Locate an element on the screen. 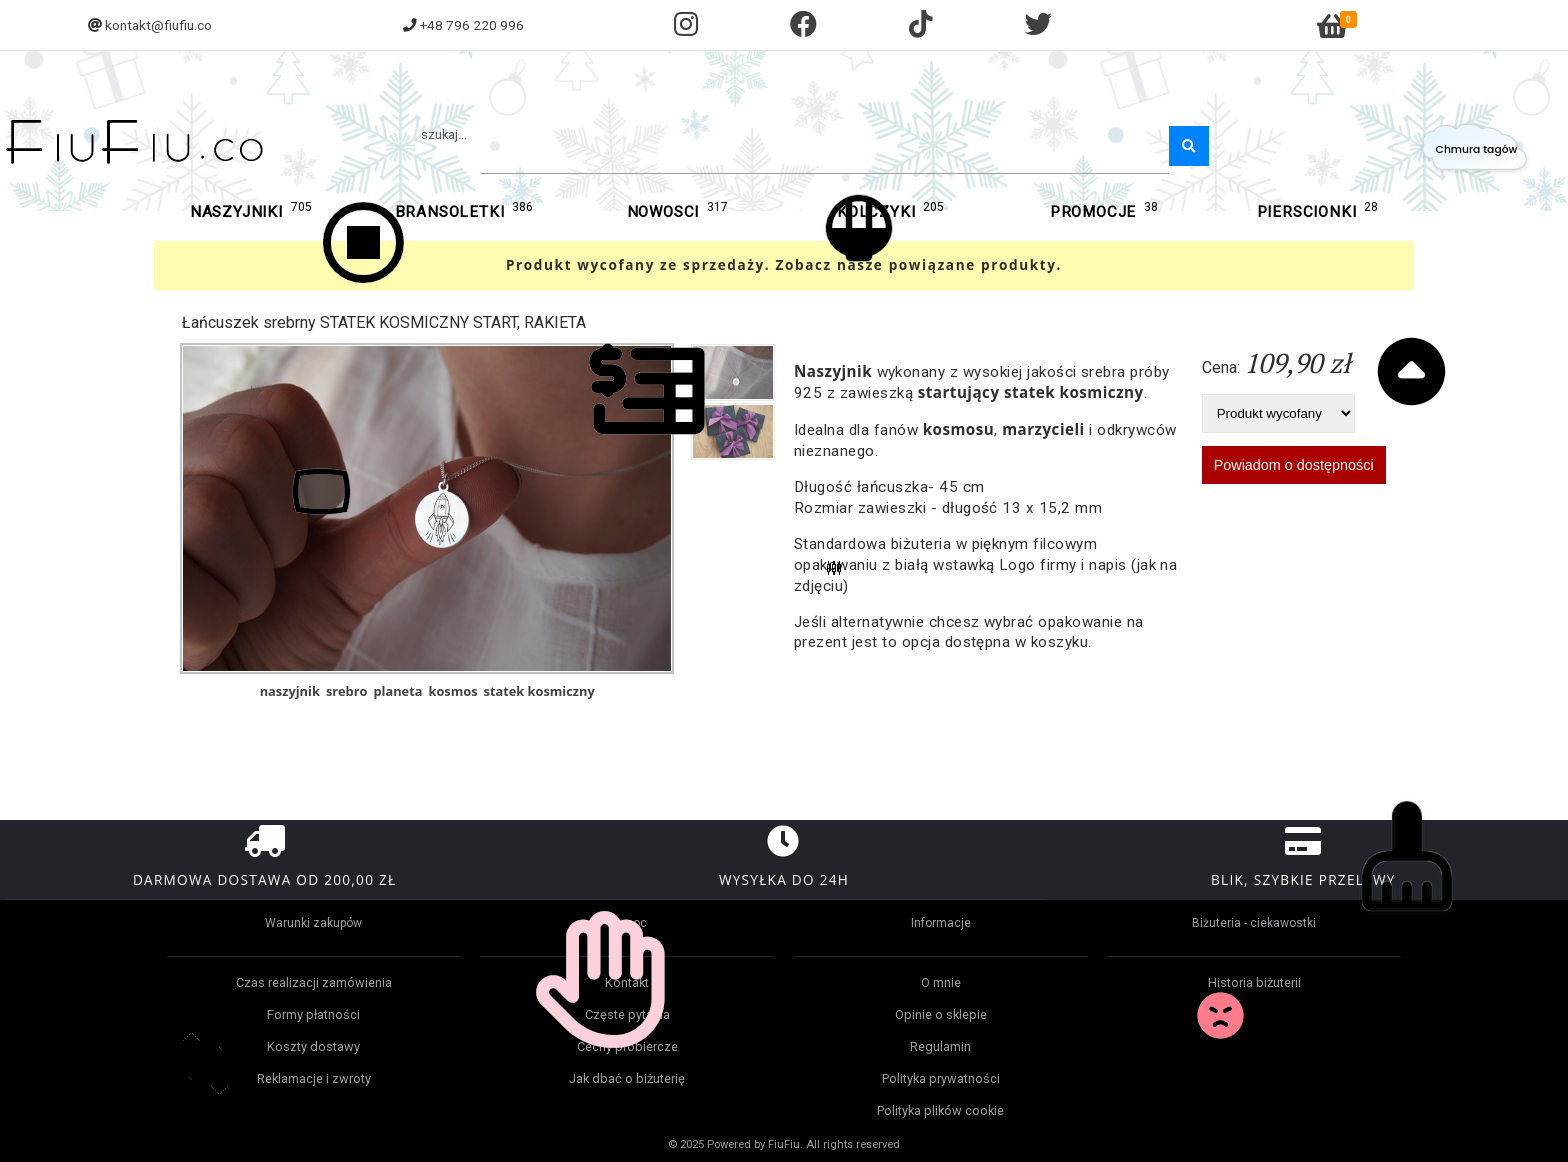 The height and width of the screenshot is (1162, 1568). transform or resize an image is located at coordinates (205, 1063).